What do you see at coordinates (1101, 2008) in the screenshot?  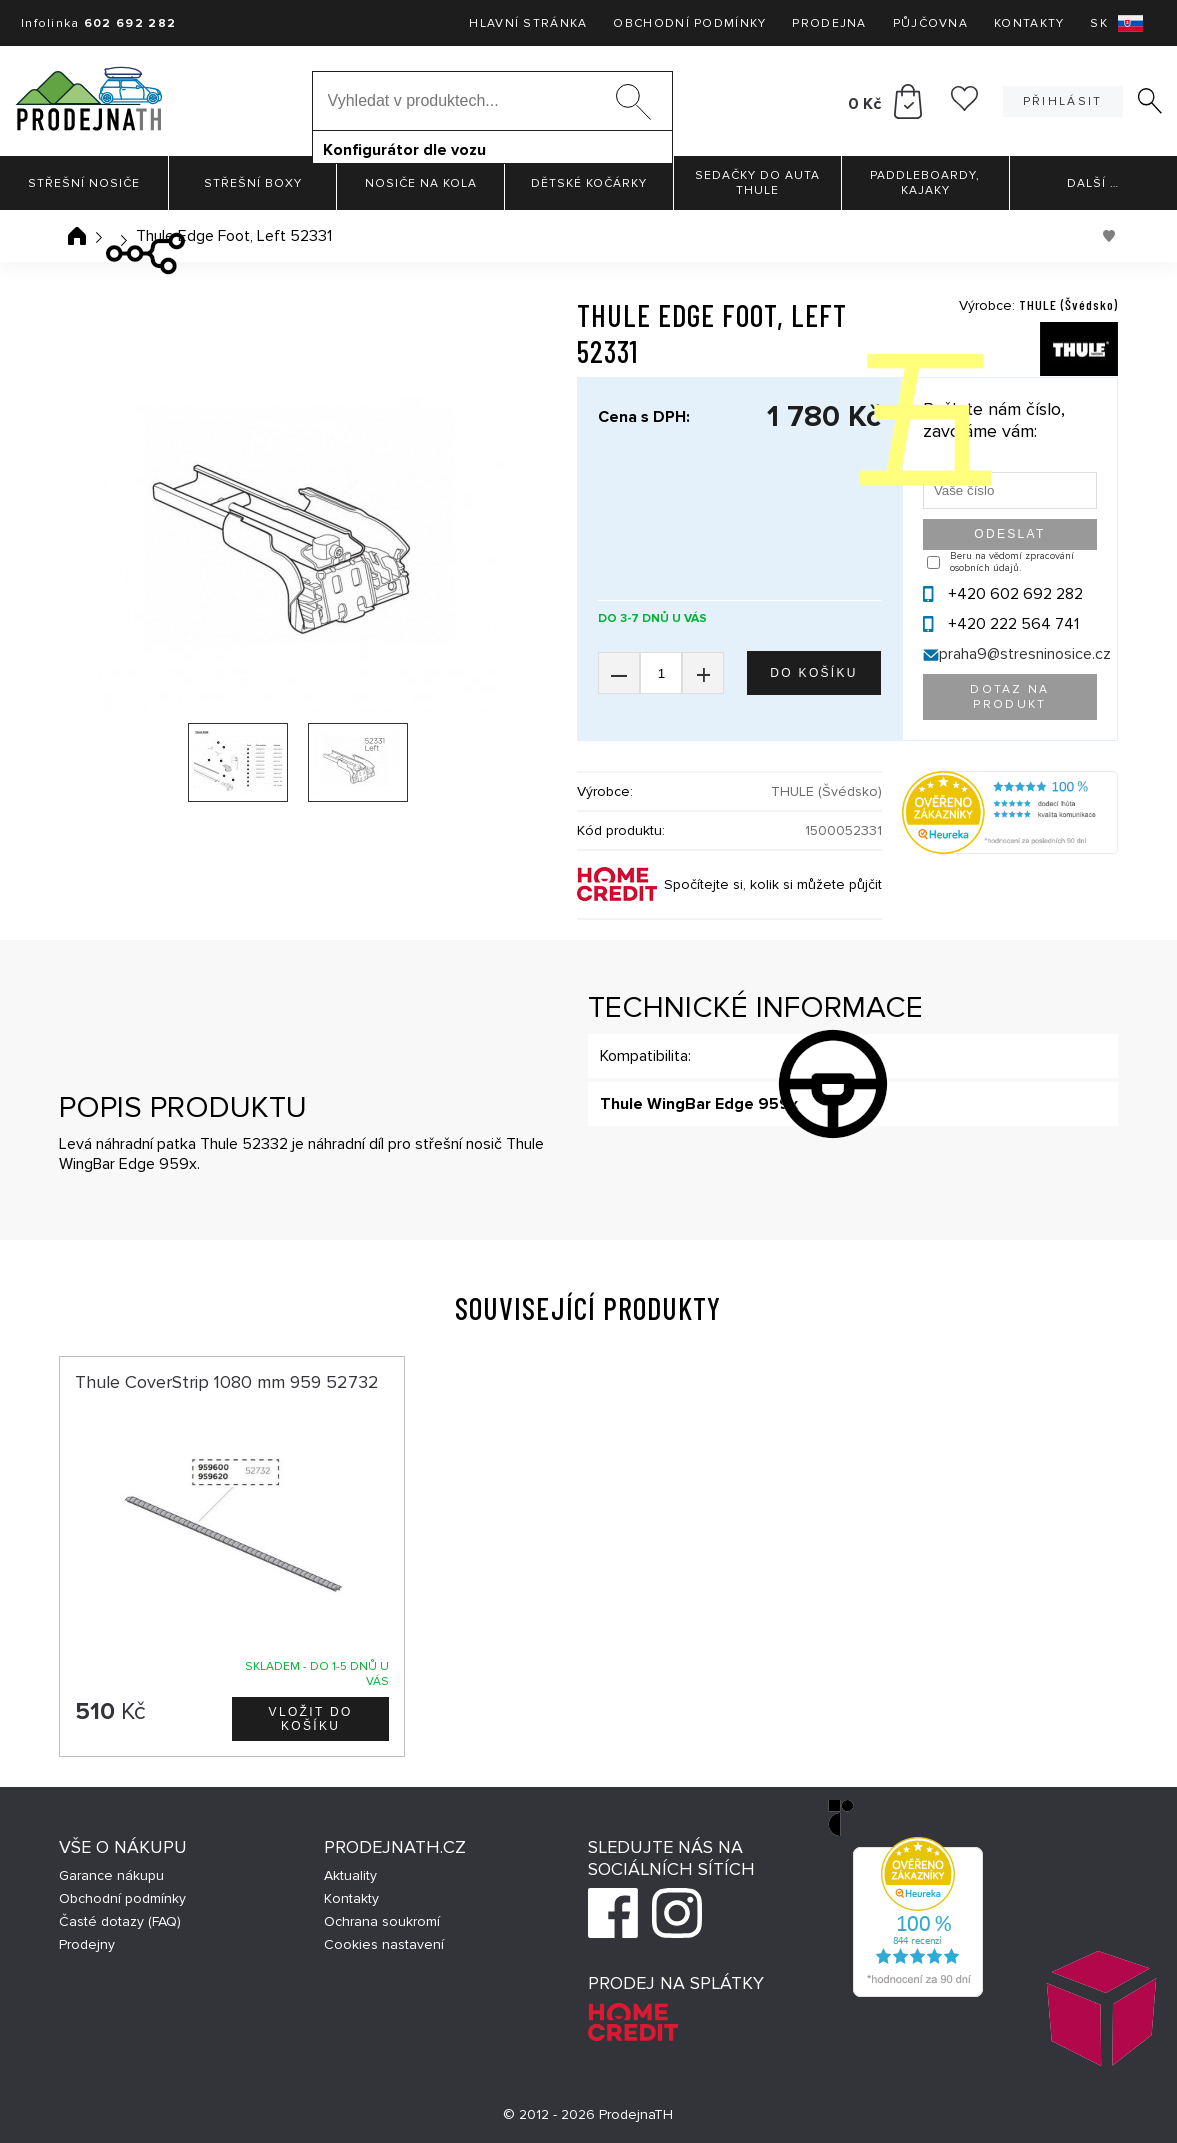 I see `pkgsrc package management system logo` at bounding box center [1101, 2008].